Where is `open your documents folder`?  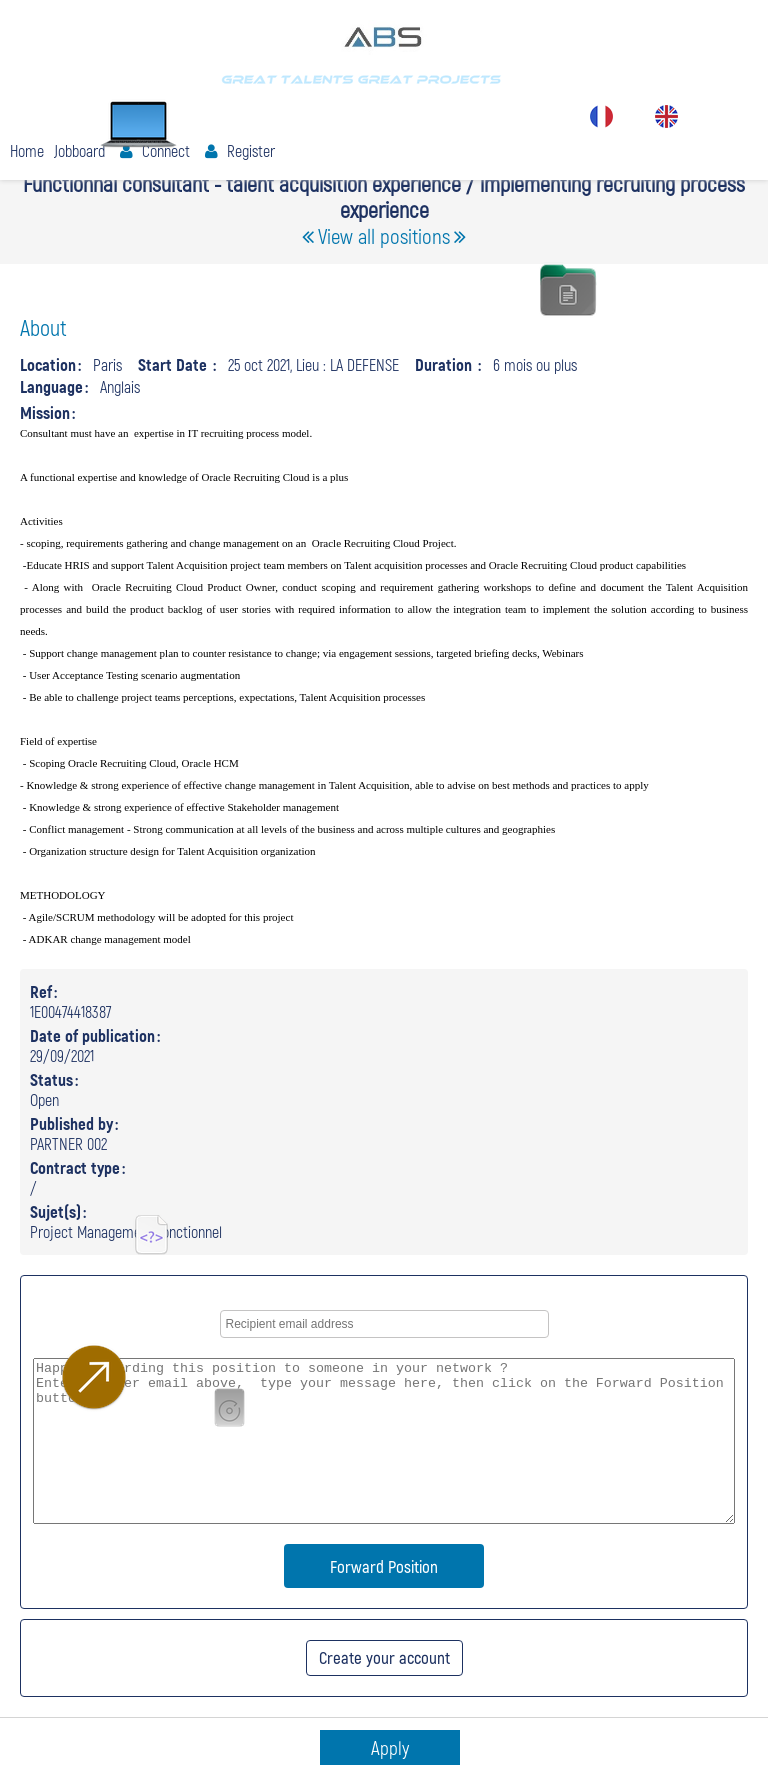 open your documents folder is located at coordinates (568, 290).